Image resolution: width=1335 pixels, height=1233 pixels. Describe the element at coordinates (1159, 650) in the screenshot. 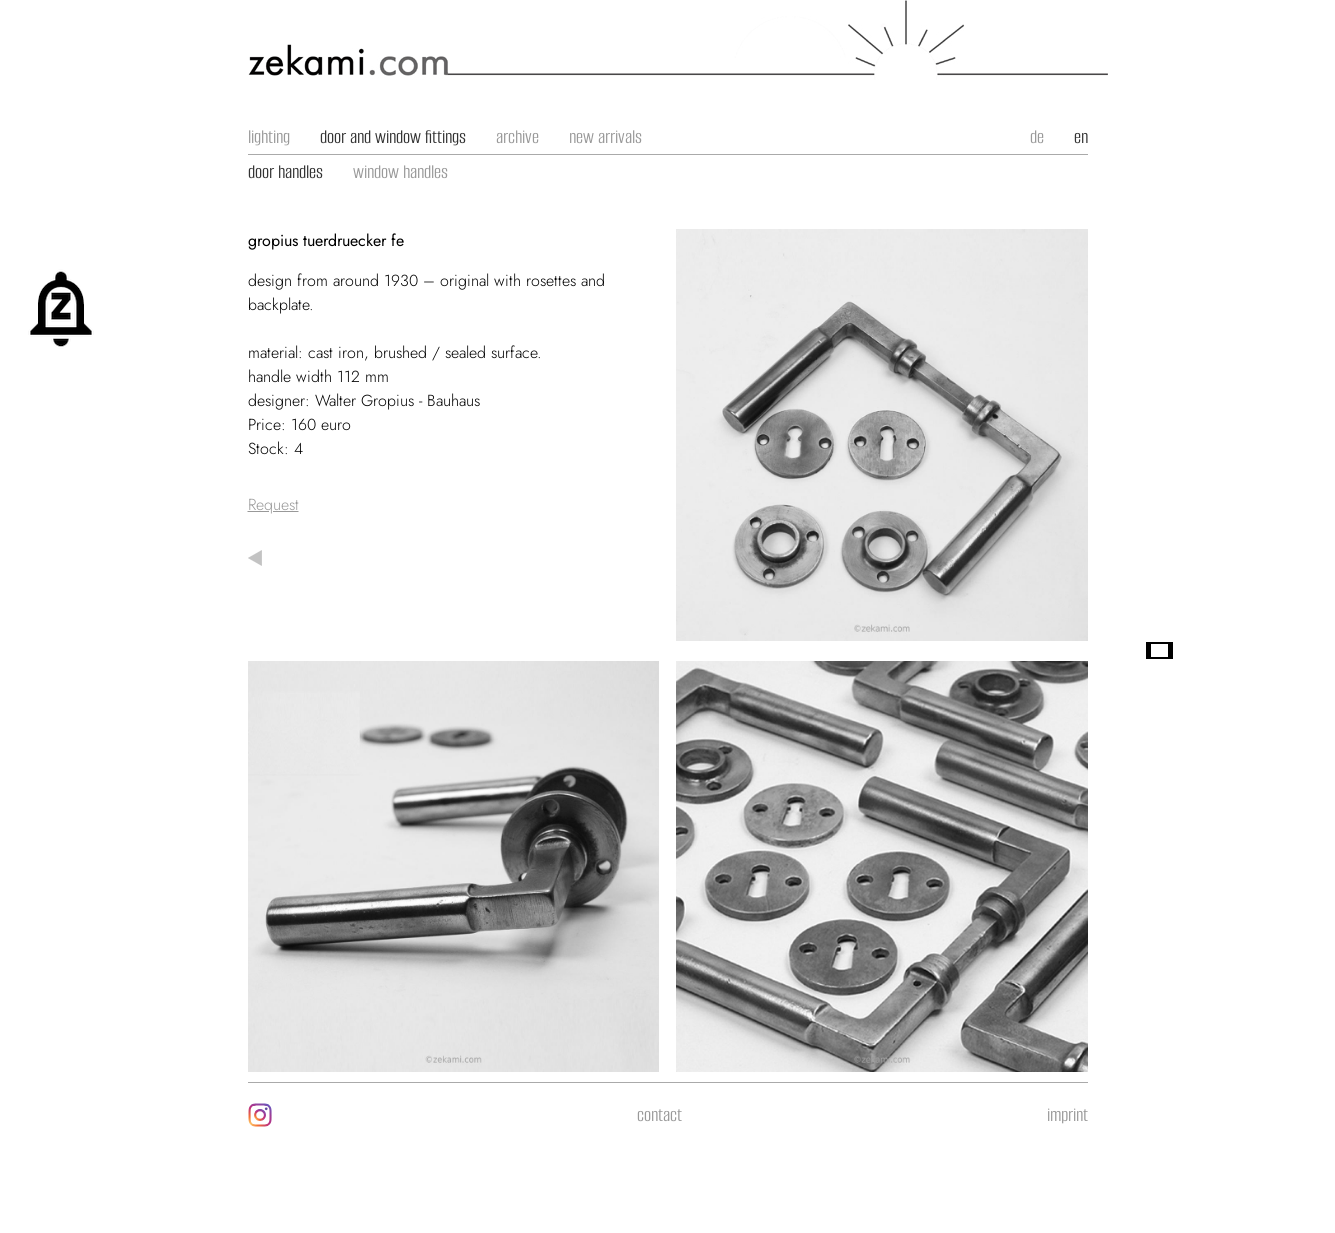

I see `switch device to landscape orientation` at that location.